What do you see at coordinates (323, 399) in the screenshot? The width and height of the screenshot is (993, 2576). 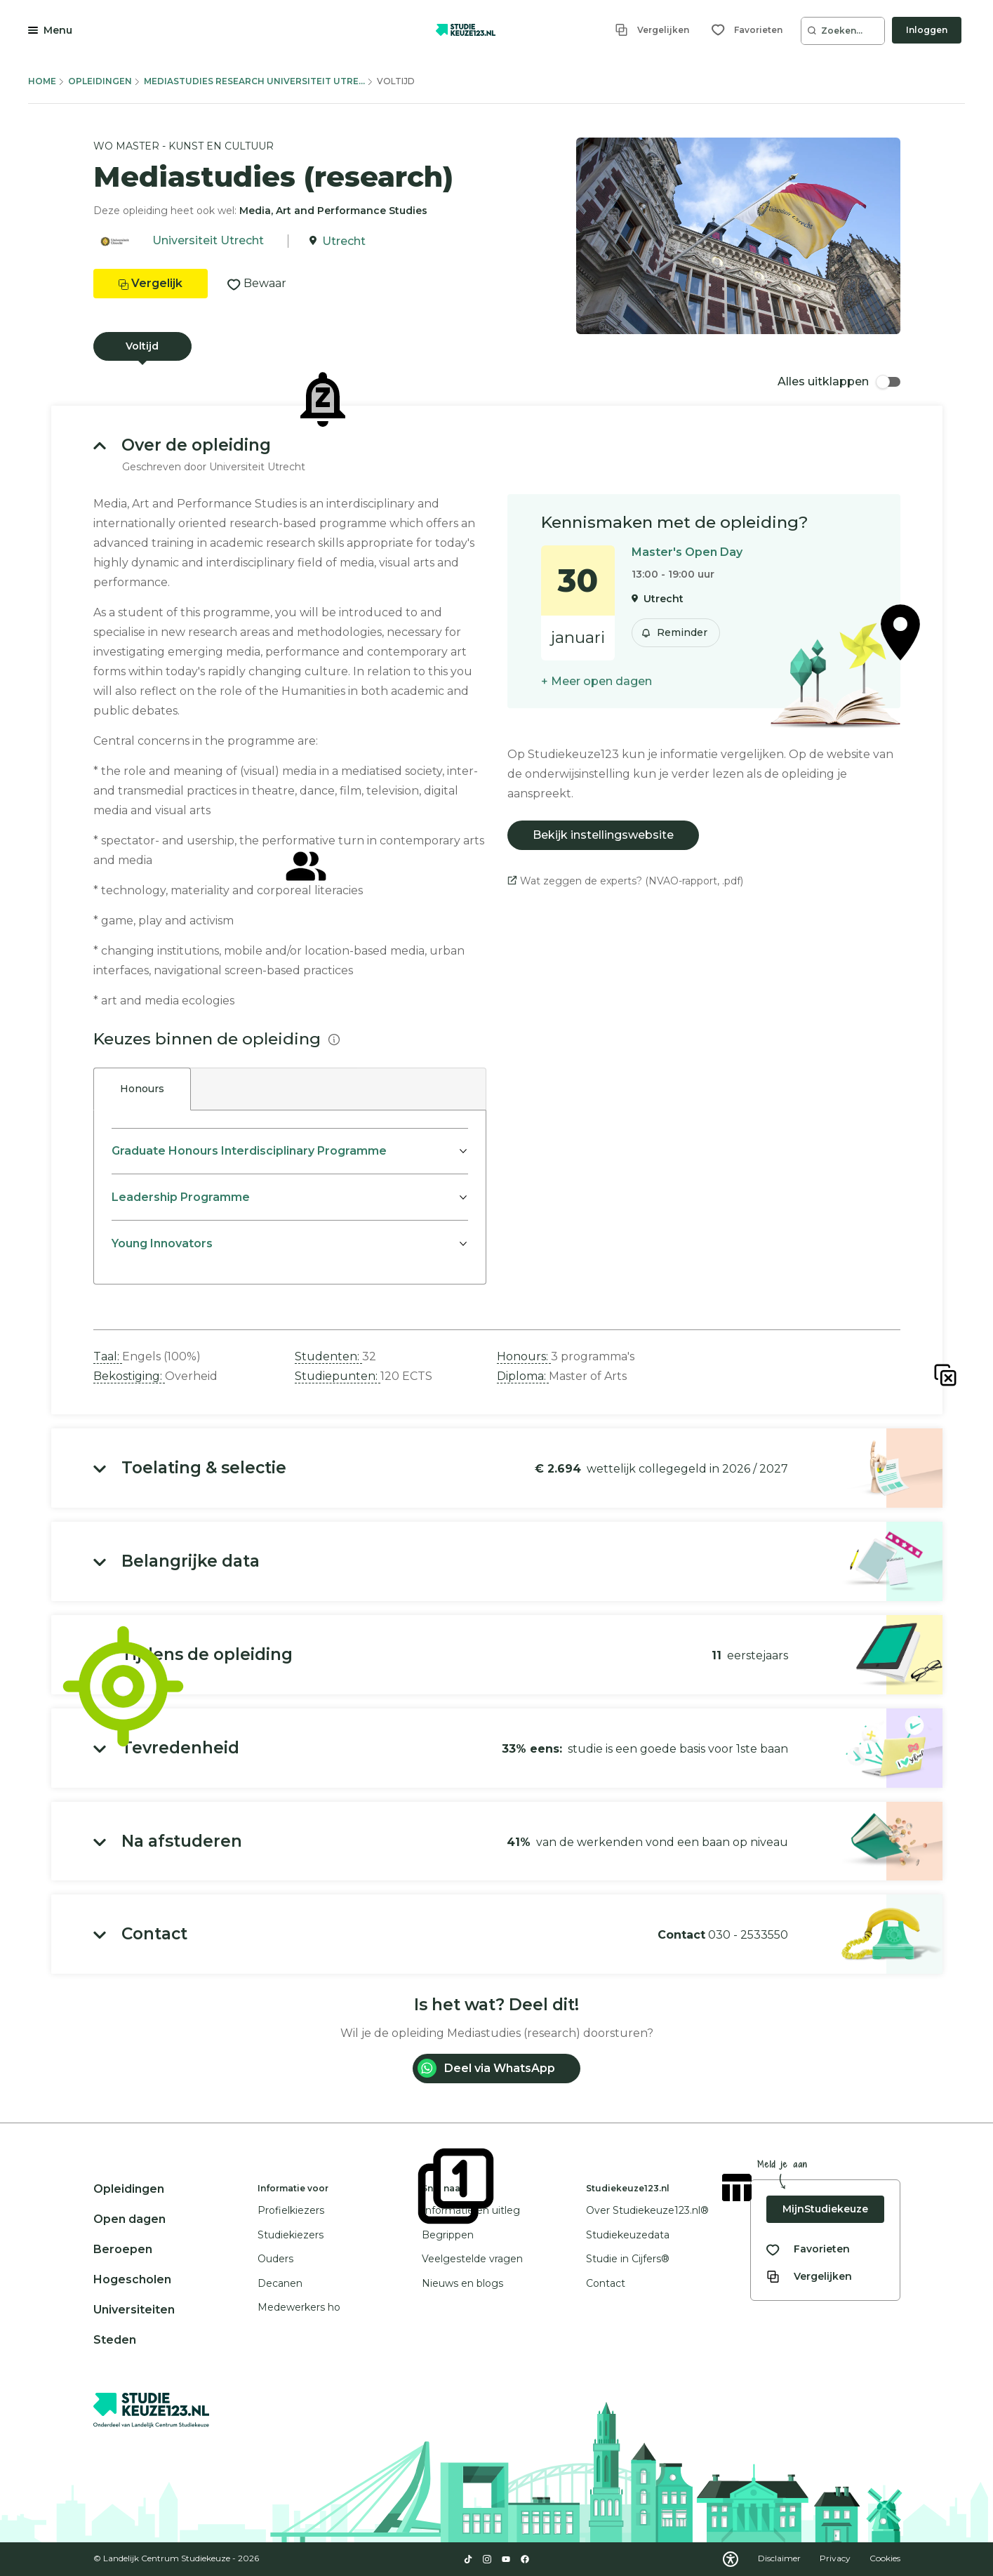 I see `notifications are currently snoozed` at bounding box center [323, 399].